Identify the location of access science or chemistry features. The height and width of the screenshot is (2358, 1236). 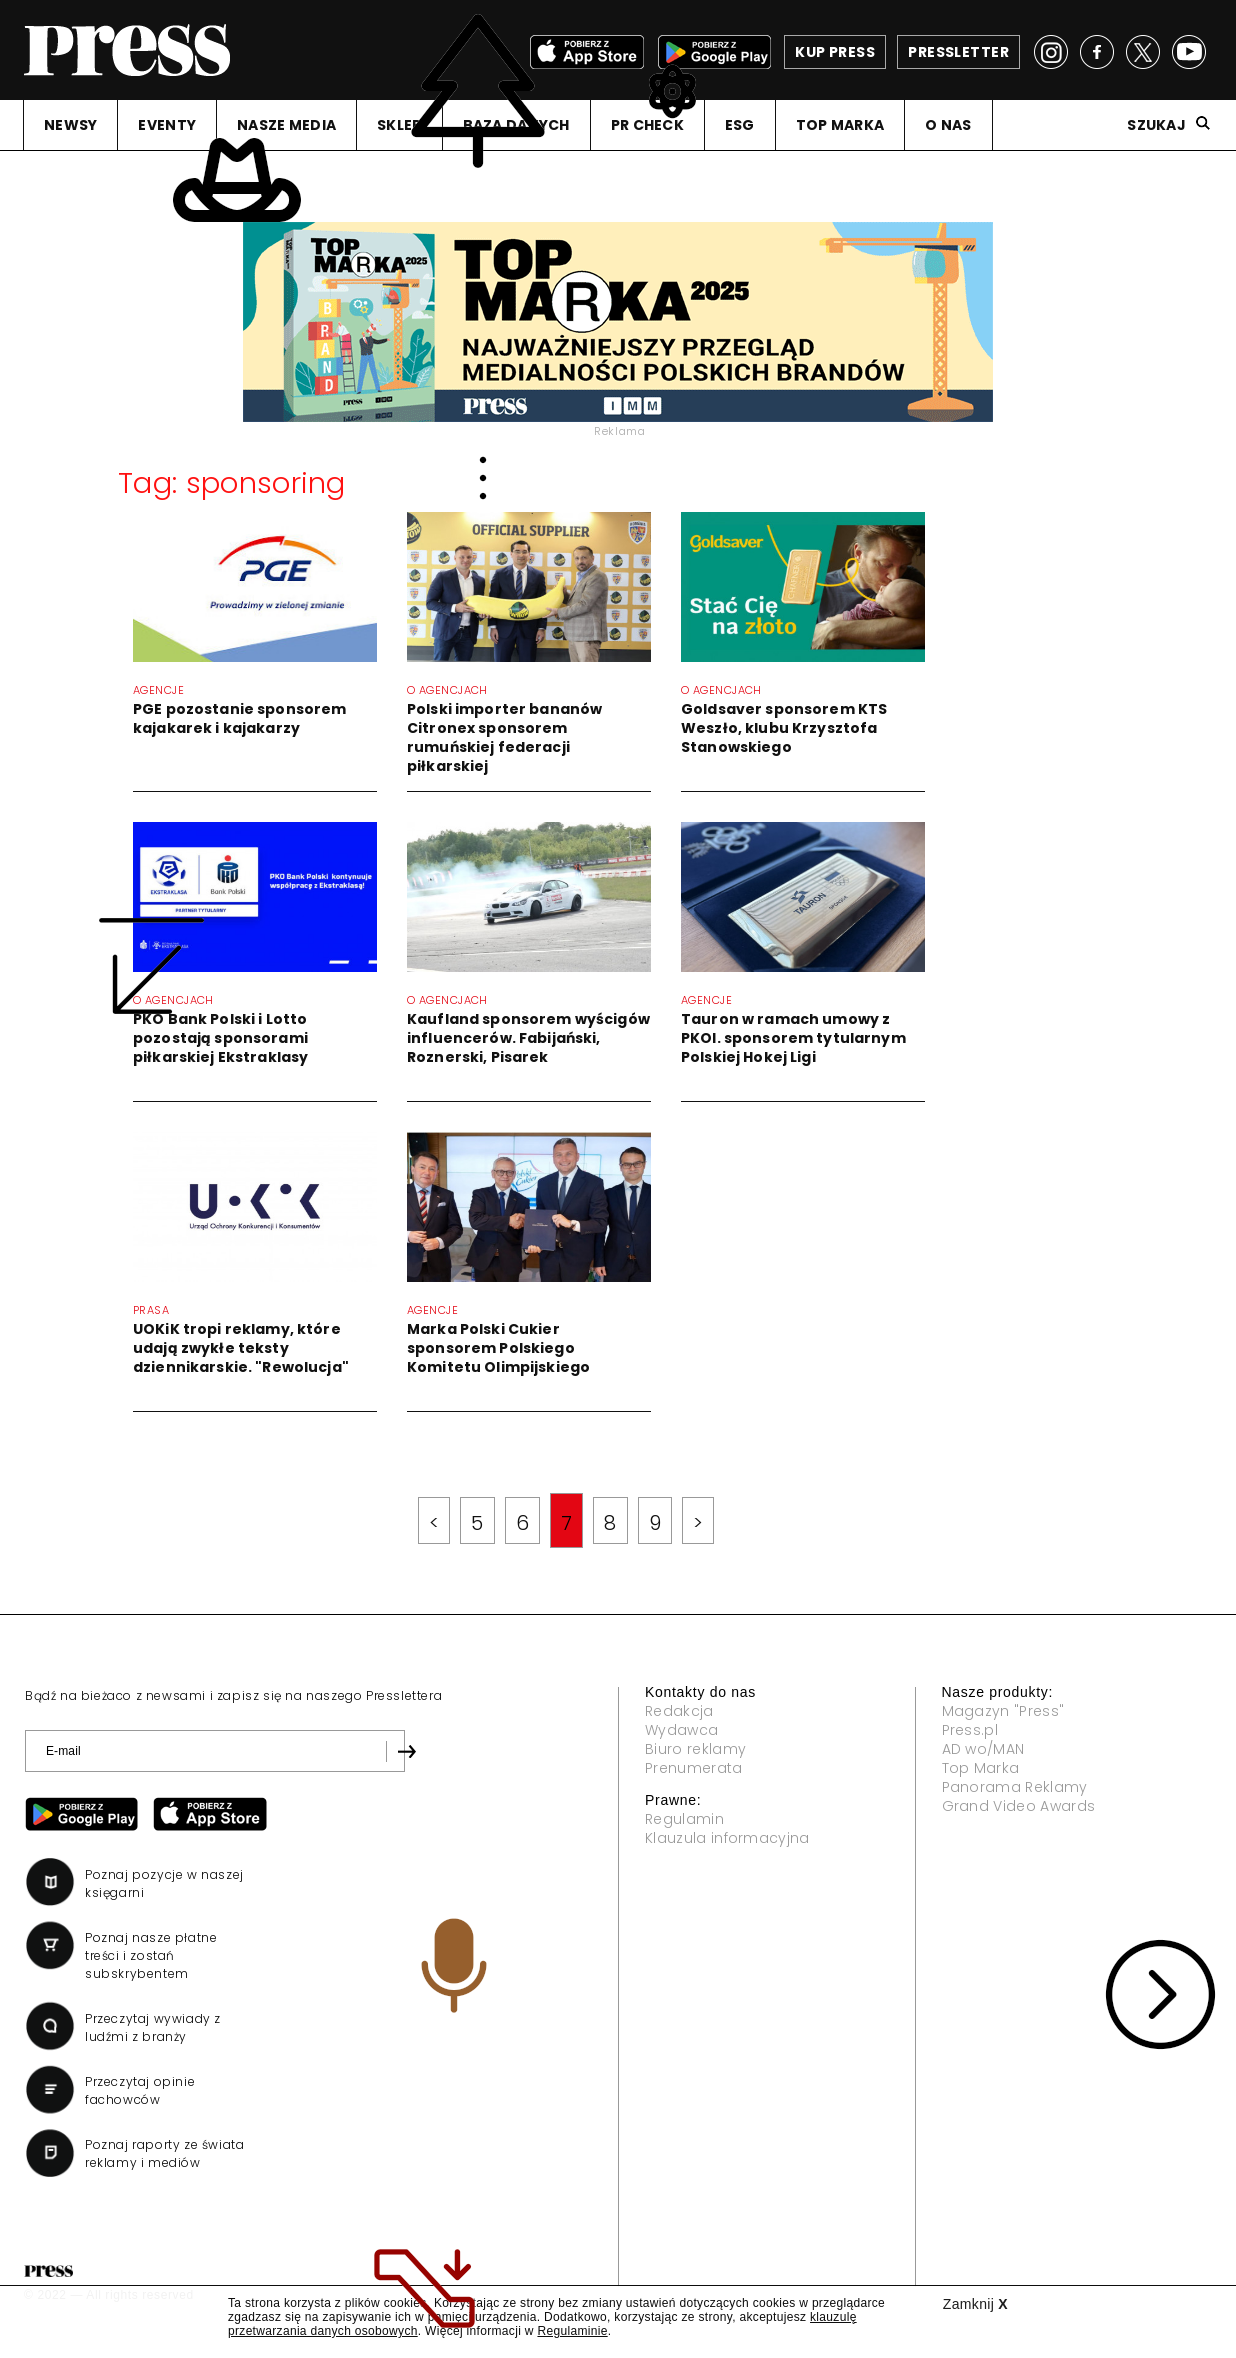
(672, 91).